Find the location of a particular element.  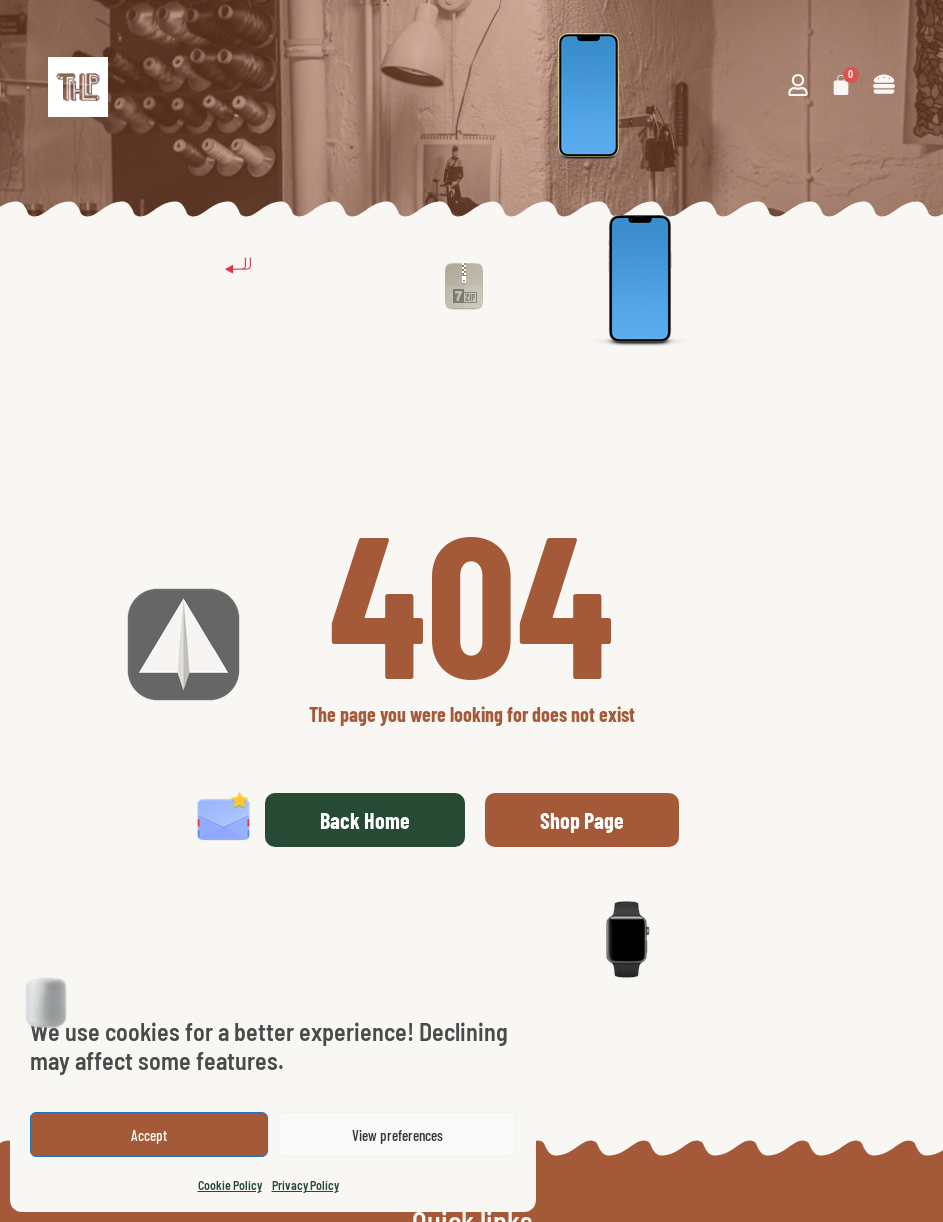

iPhone 13 Pro device icon is located at coordinates (640, 281).